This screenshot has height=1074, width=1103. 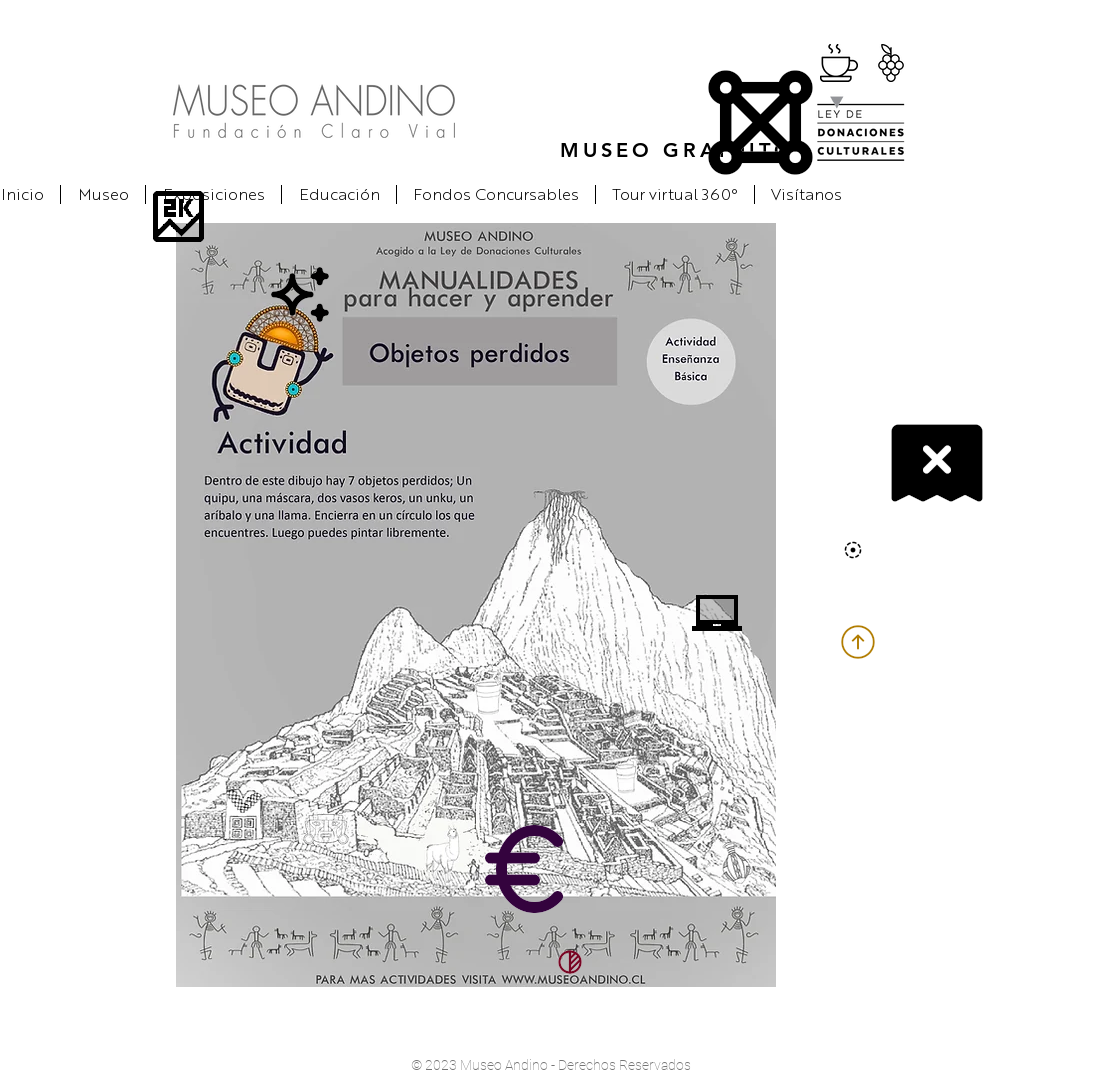 I want to click on indicates AI-generated or enhanced content, so click(x=301, y=294).